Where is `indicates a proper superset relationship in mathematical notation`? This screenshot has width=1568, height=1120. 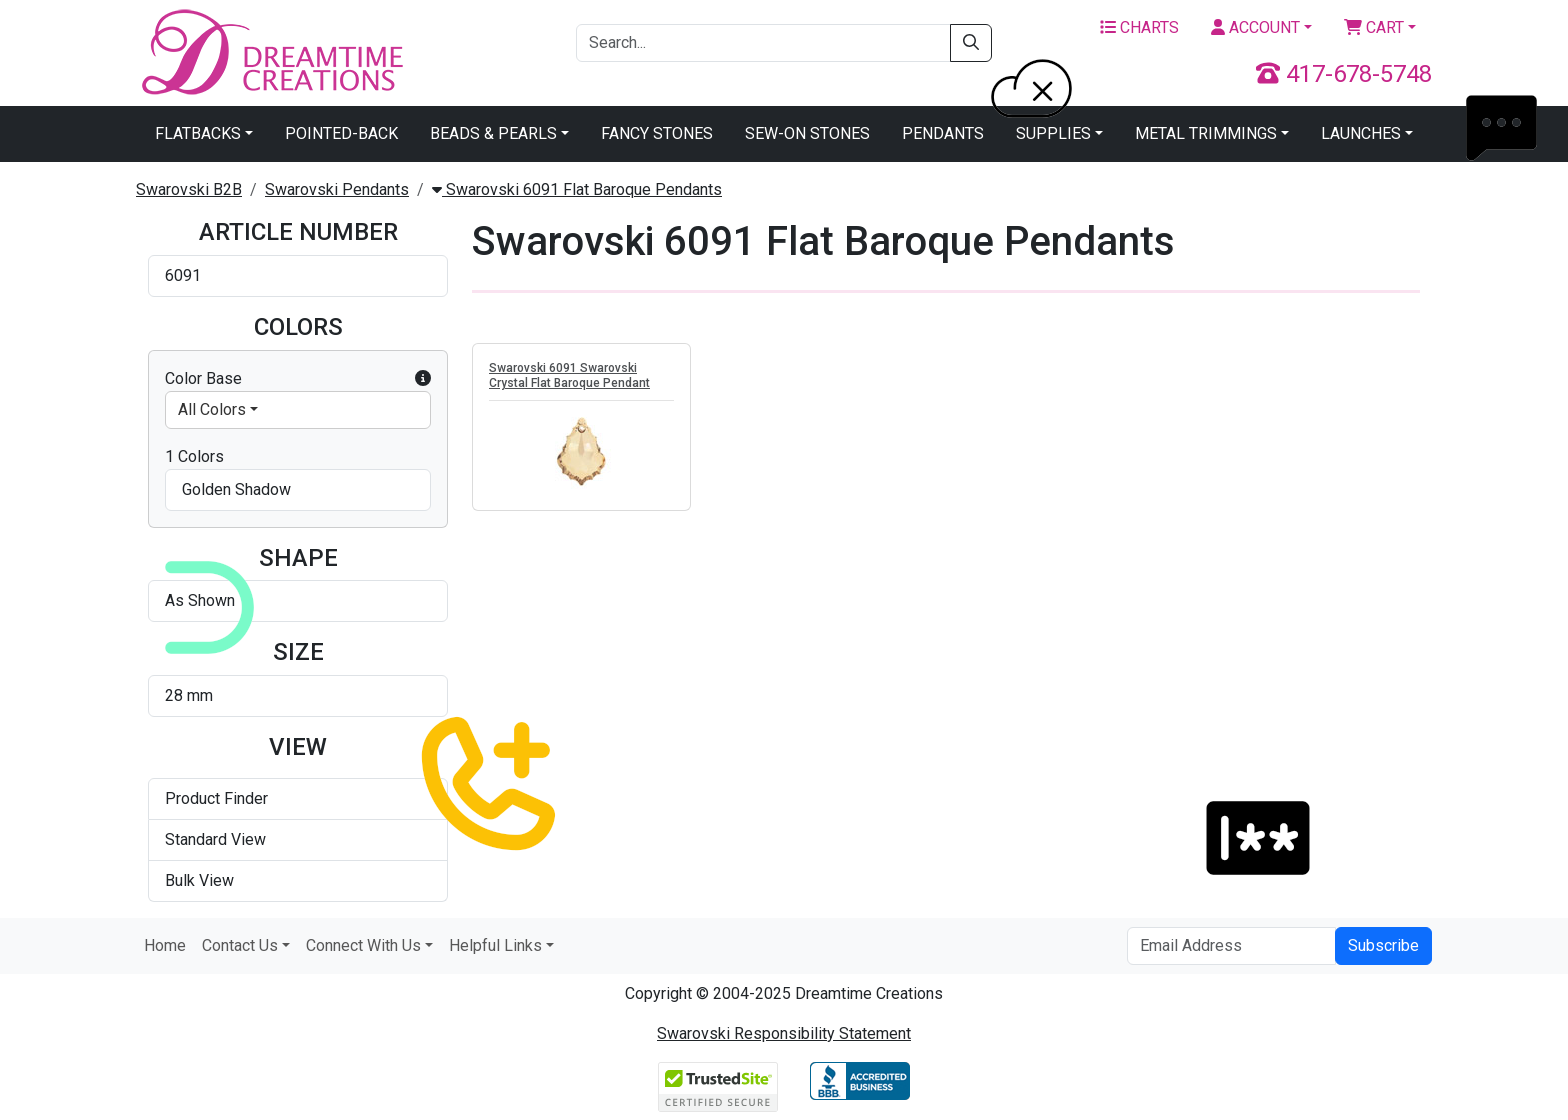 indicates a proper superset relationship in mathematical notation is located at coordinates (203, 607).